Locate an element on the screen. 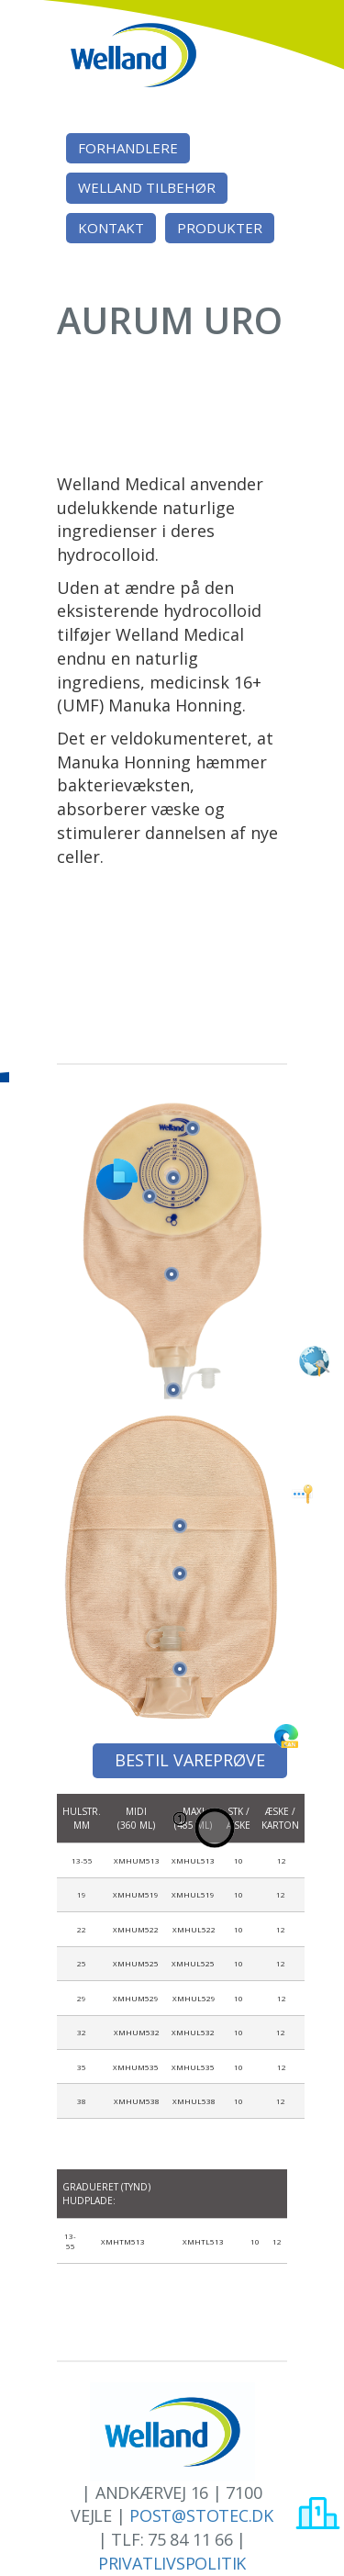  indicates the first step in a sequence or process is located at coordinates (180, 1819).